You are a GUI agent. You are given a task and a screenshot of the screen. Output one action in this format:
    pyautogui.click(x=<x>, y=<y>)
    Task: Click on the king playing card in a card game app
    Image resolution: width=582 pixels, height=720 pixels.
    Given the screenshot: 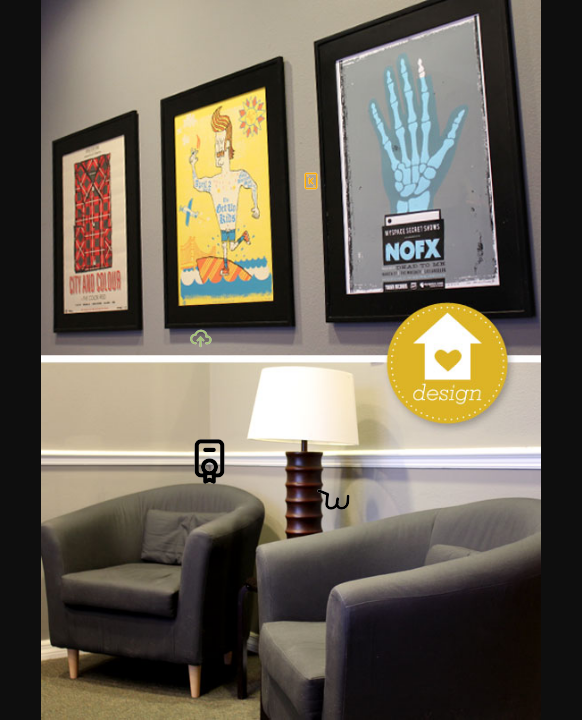 What is the action you would take?
    pyautogui.click(x=311, y=181)
    